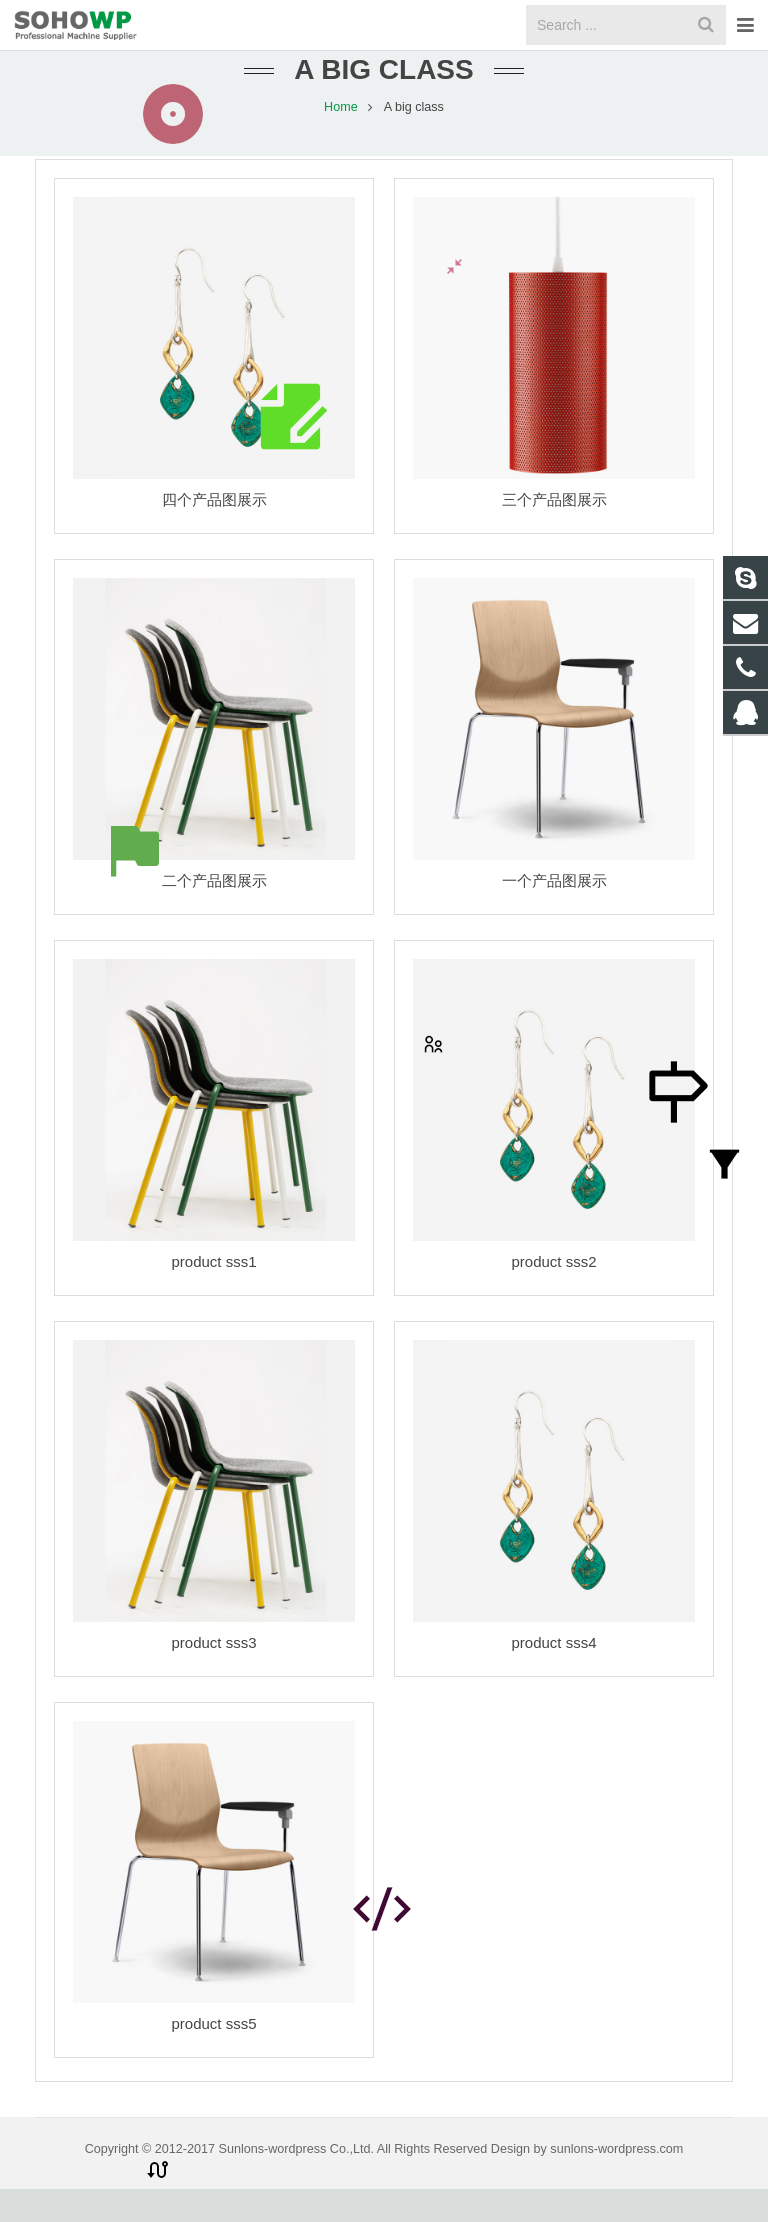 The width and height of the screenshot is (768, 2222). I want to click on get directions or navigate to a destination, so click(677, 1092).